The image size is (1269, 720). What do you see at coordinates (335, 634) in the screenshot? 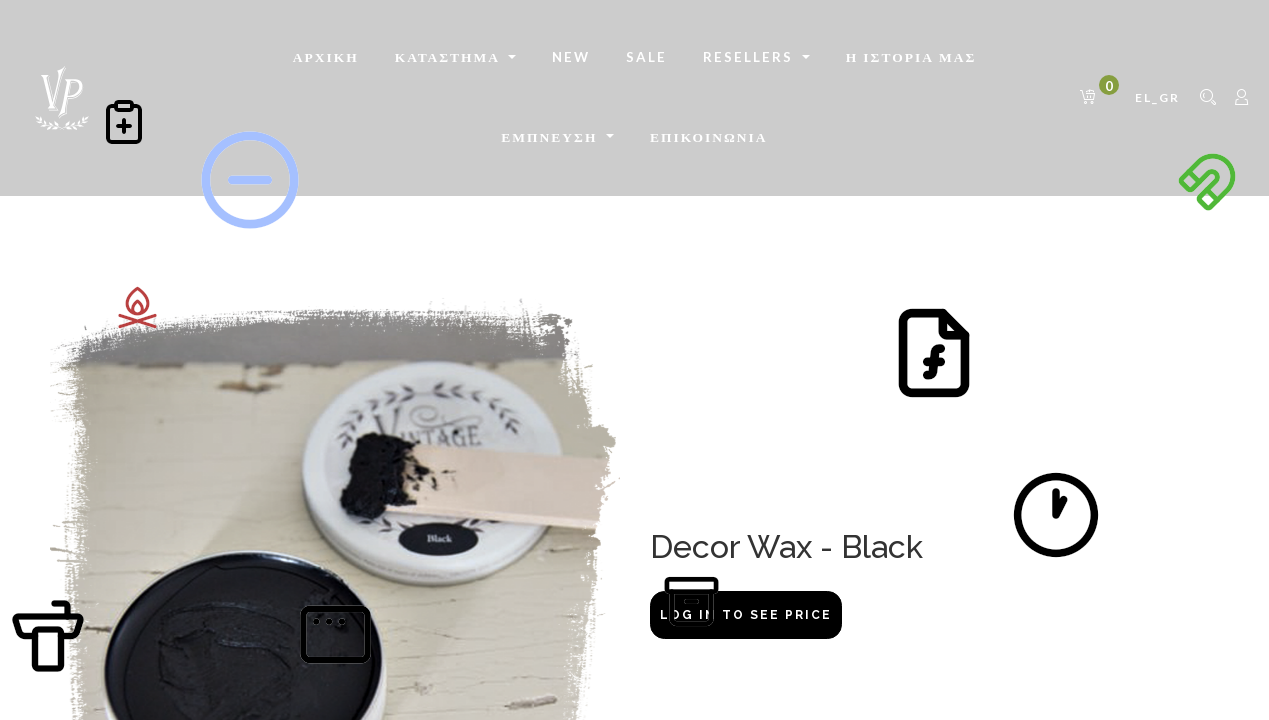
I see `open a new application window` at bounding box center [335, 634].